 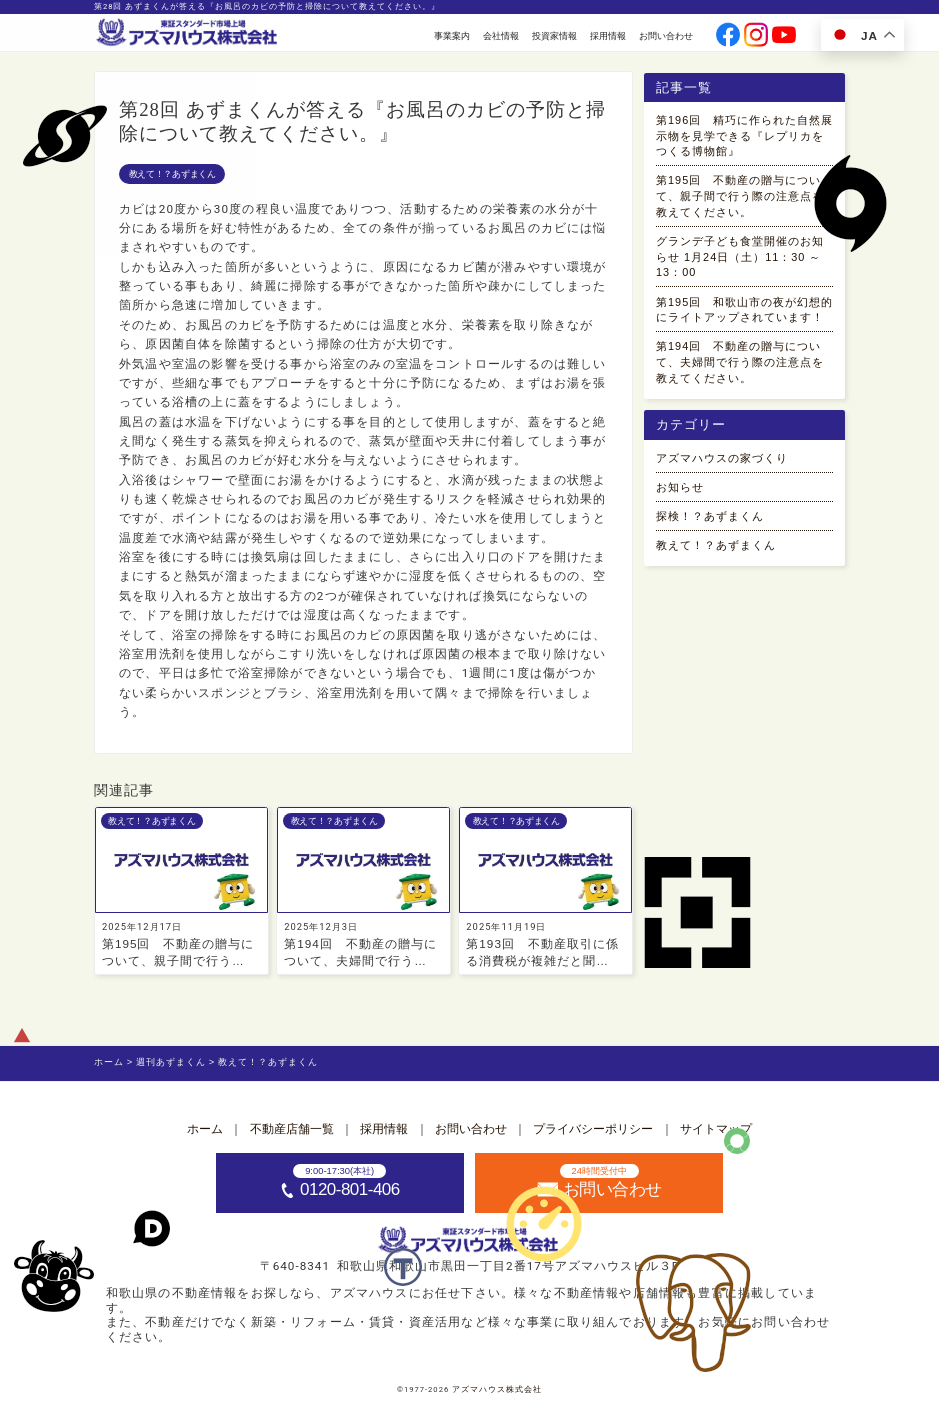 What do you see at coordinates (850, 203) in the screenshot?
I see `launch Origin gaming client` at bounding box center [850, 203].